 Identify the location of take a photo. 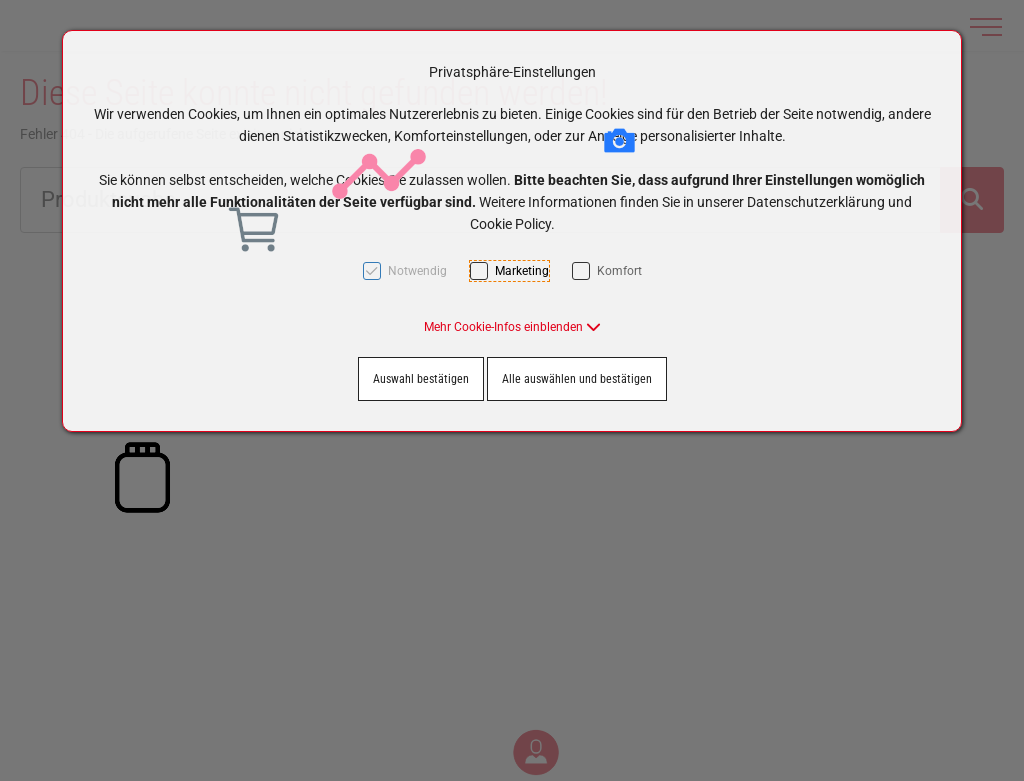
(619, 140).